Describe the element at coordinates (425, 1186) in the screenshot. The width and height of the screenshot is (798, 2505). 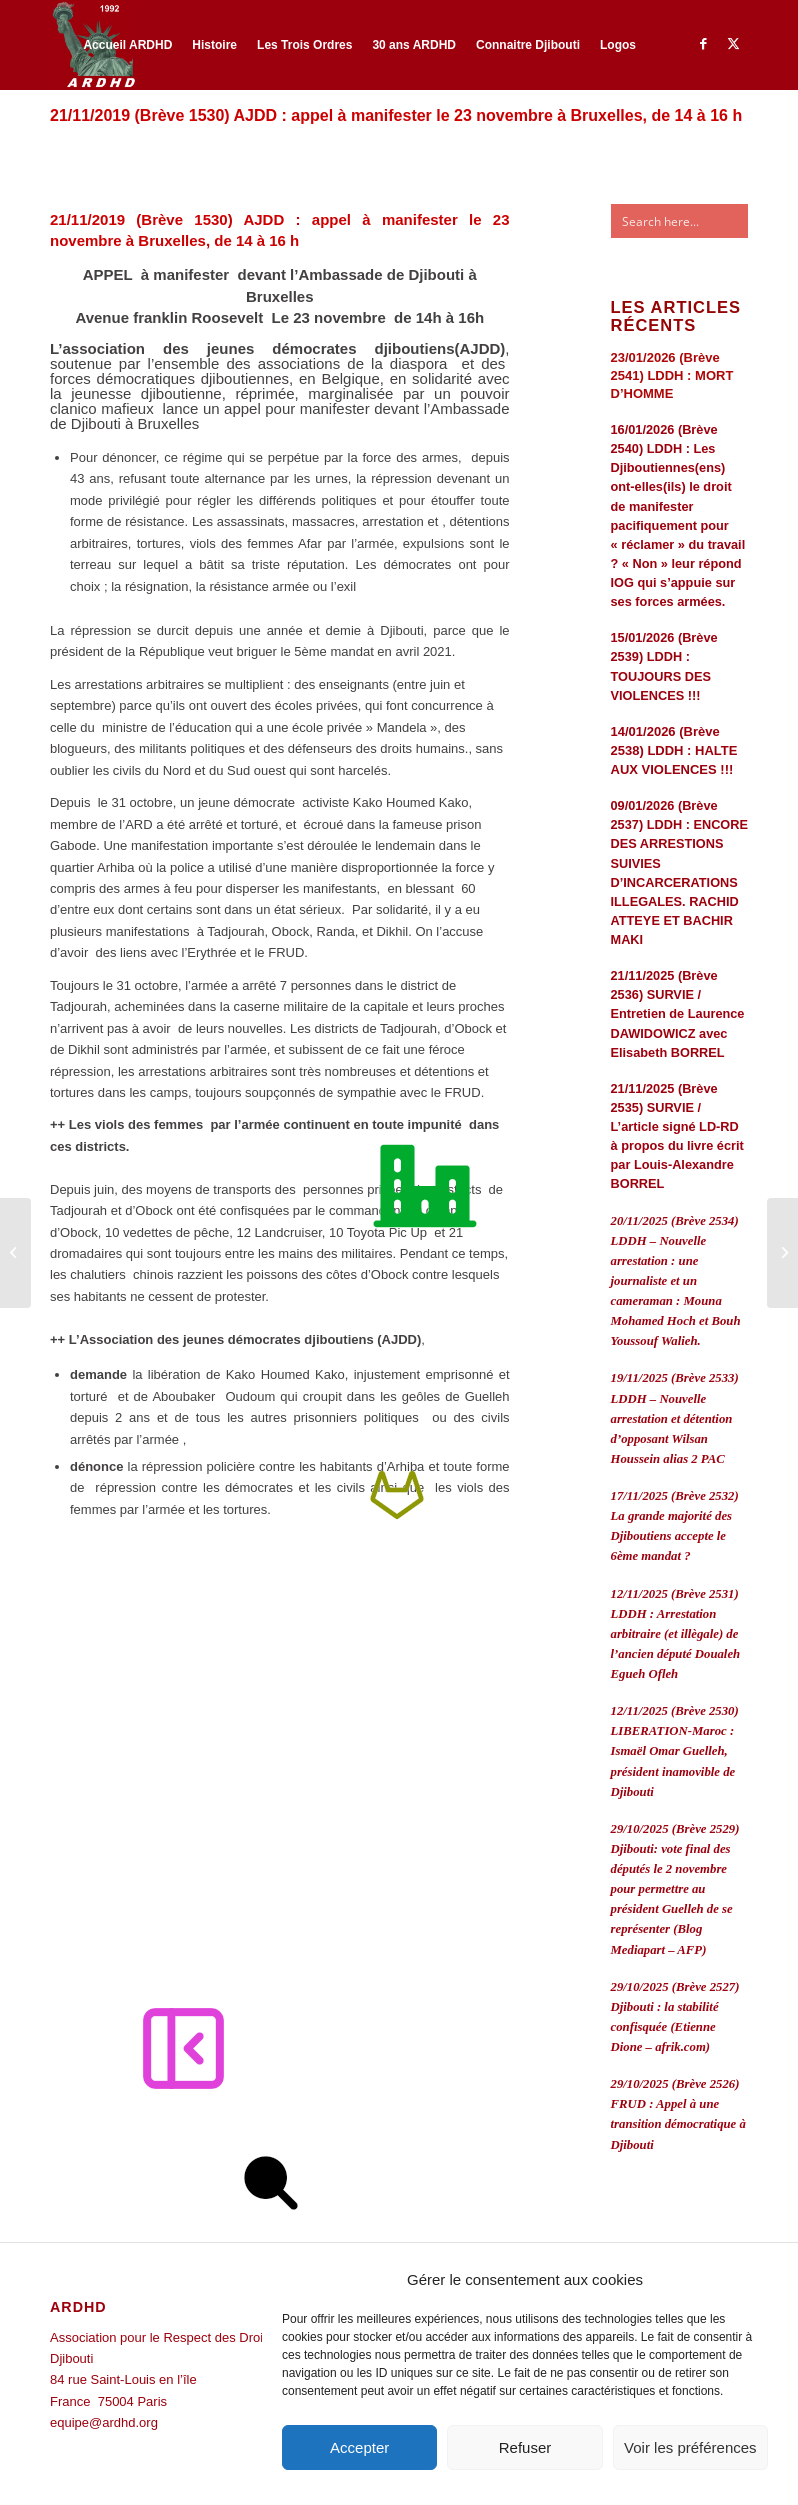
I see `view city or urban location` at that location.